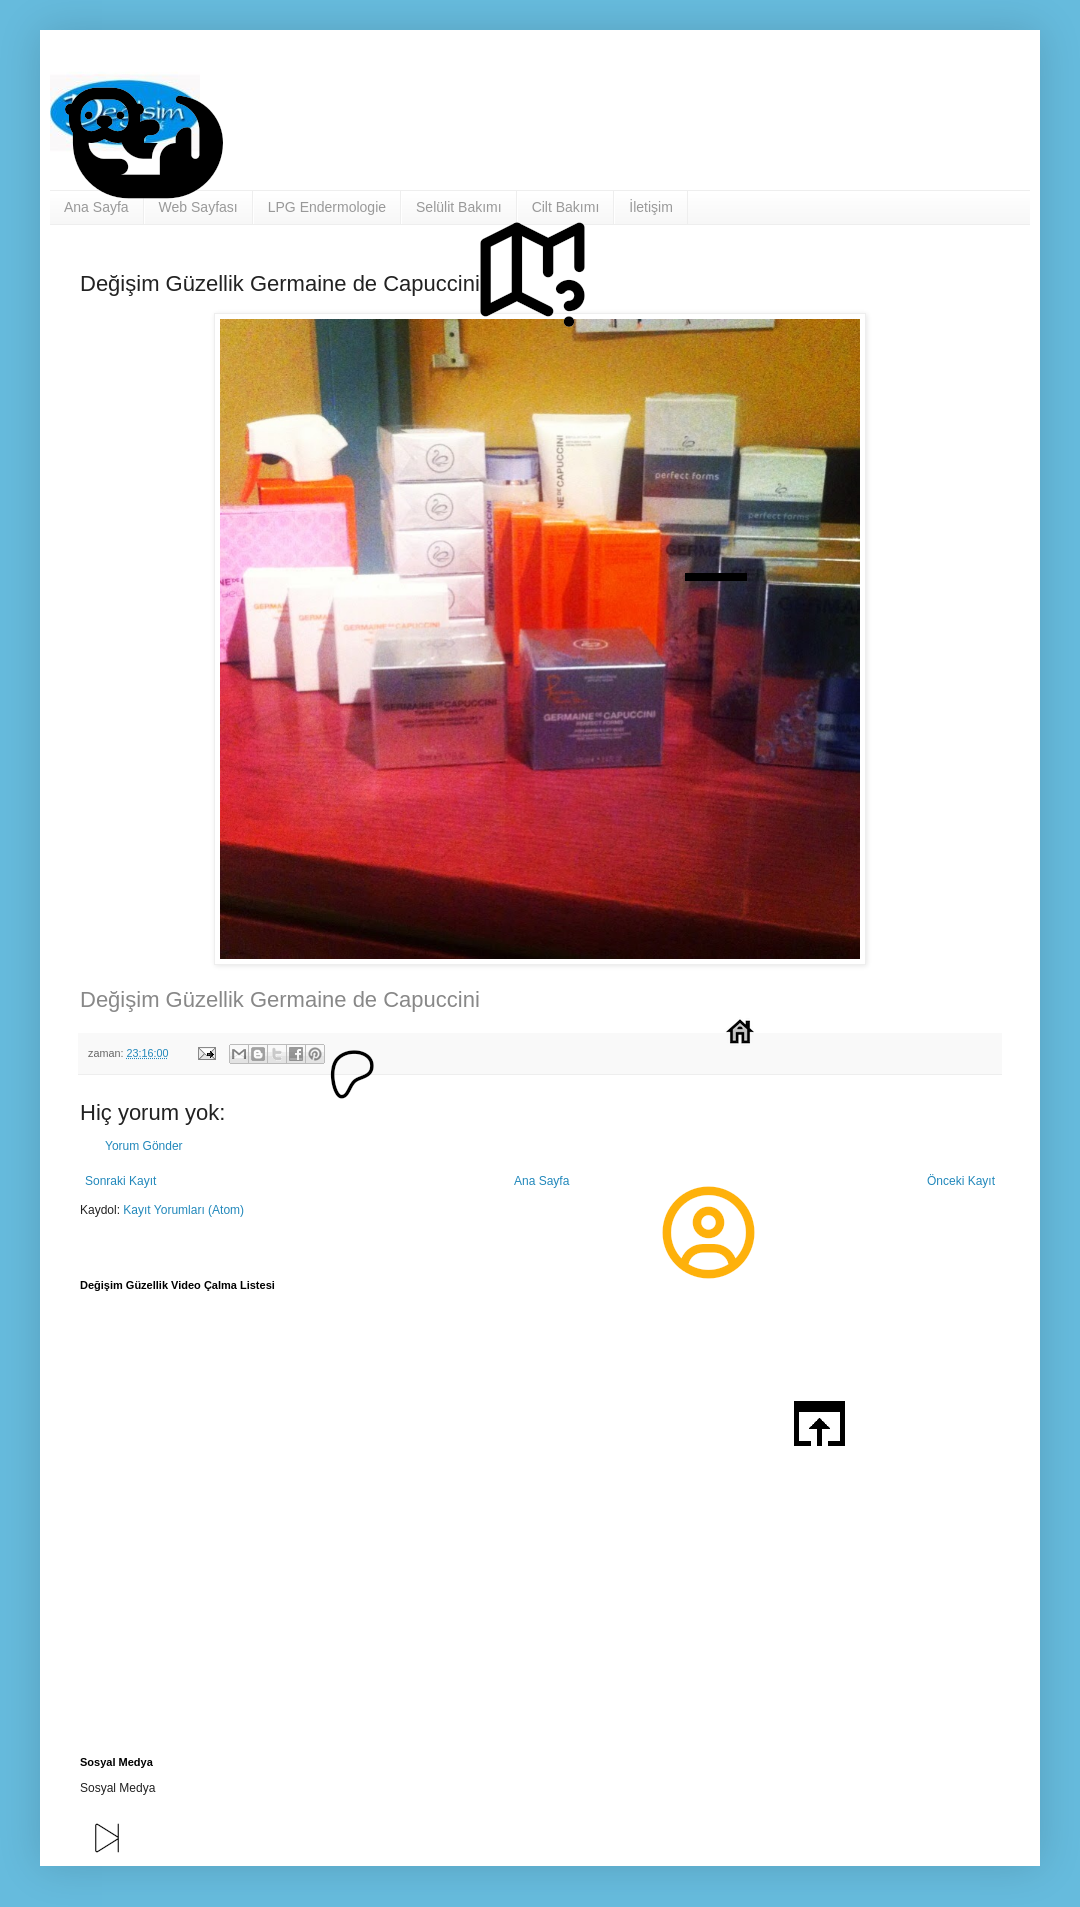 This screenshot has height=1907, width=1080. I want to click on view your profile, so click(708, 1232).